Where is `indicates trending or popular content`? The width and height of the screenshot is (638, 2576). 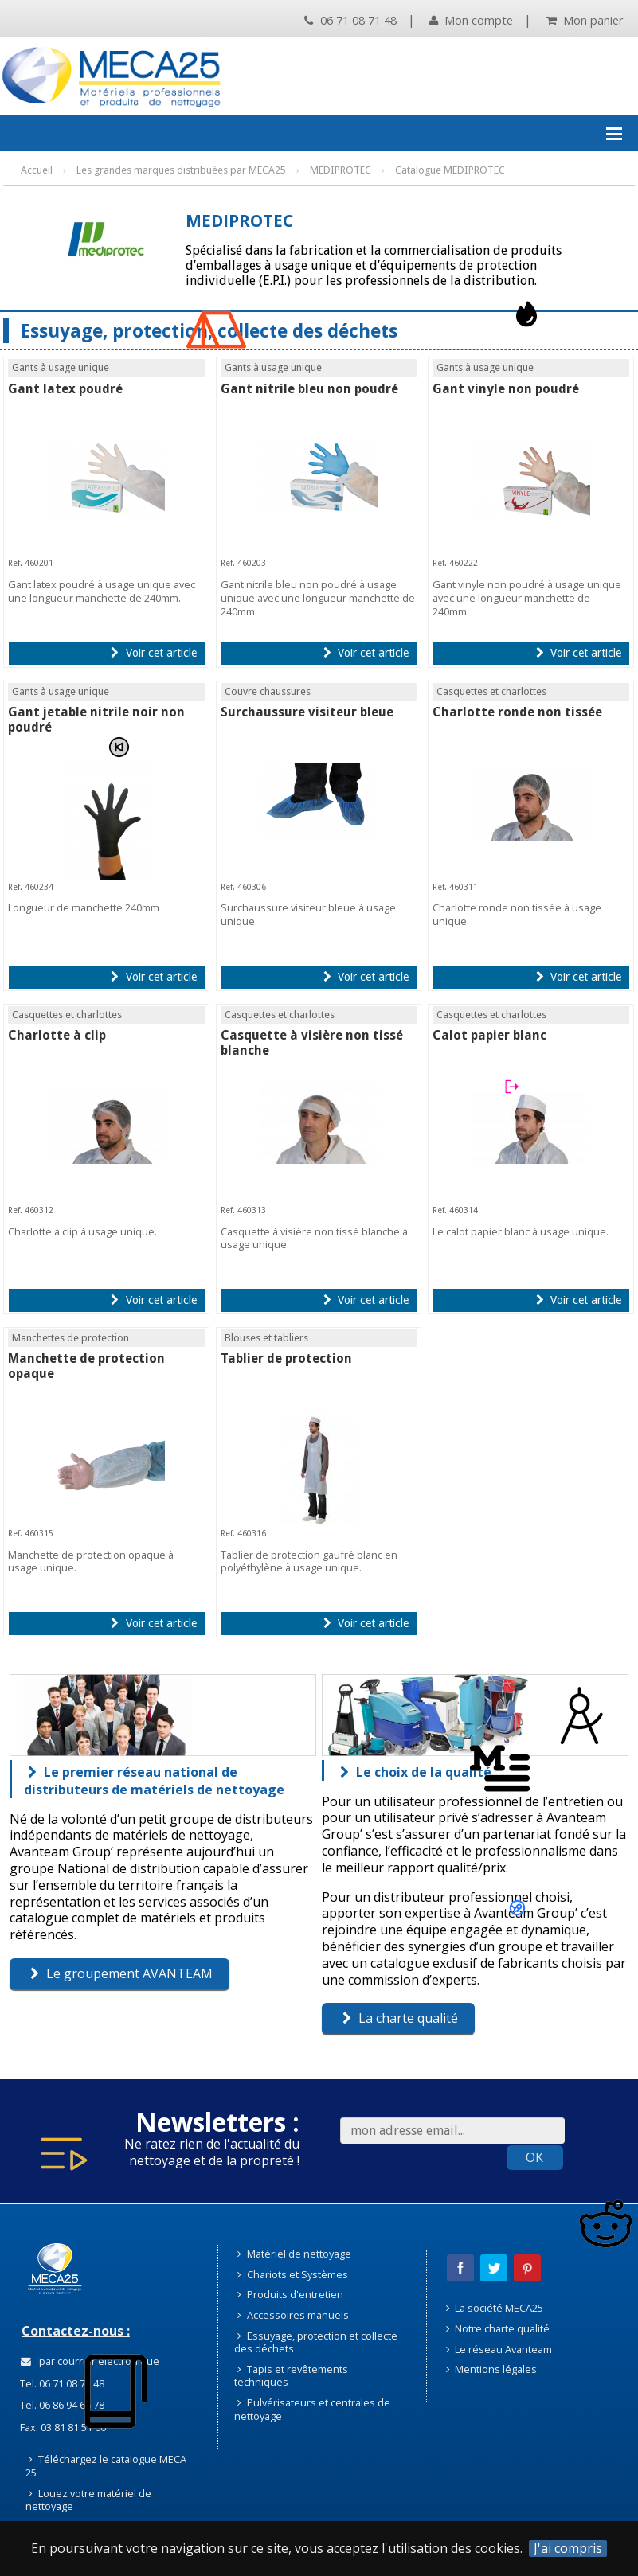
indicates trending or popular content is located at coordinates (526, 314).